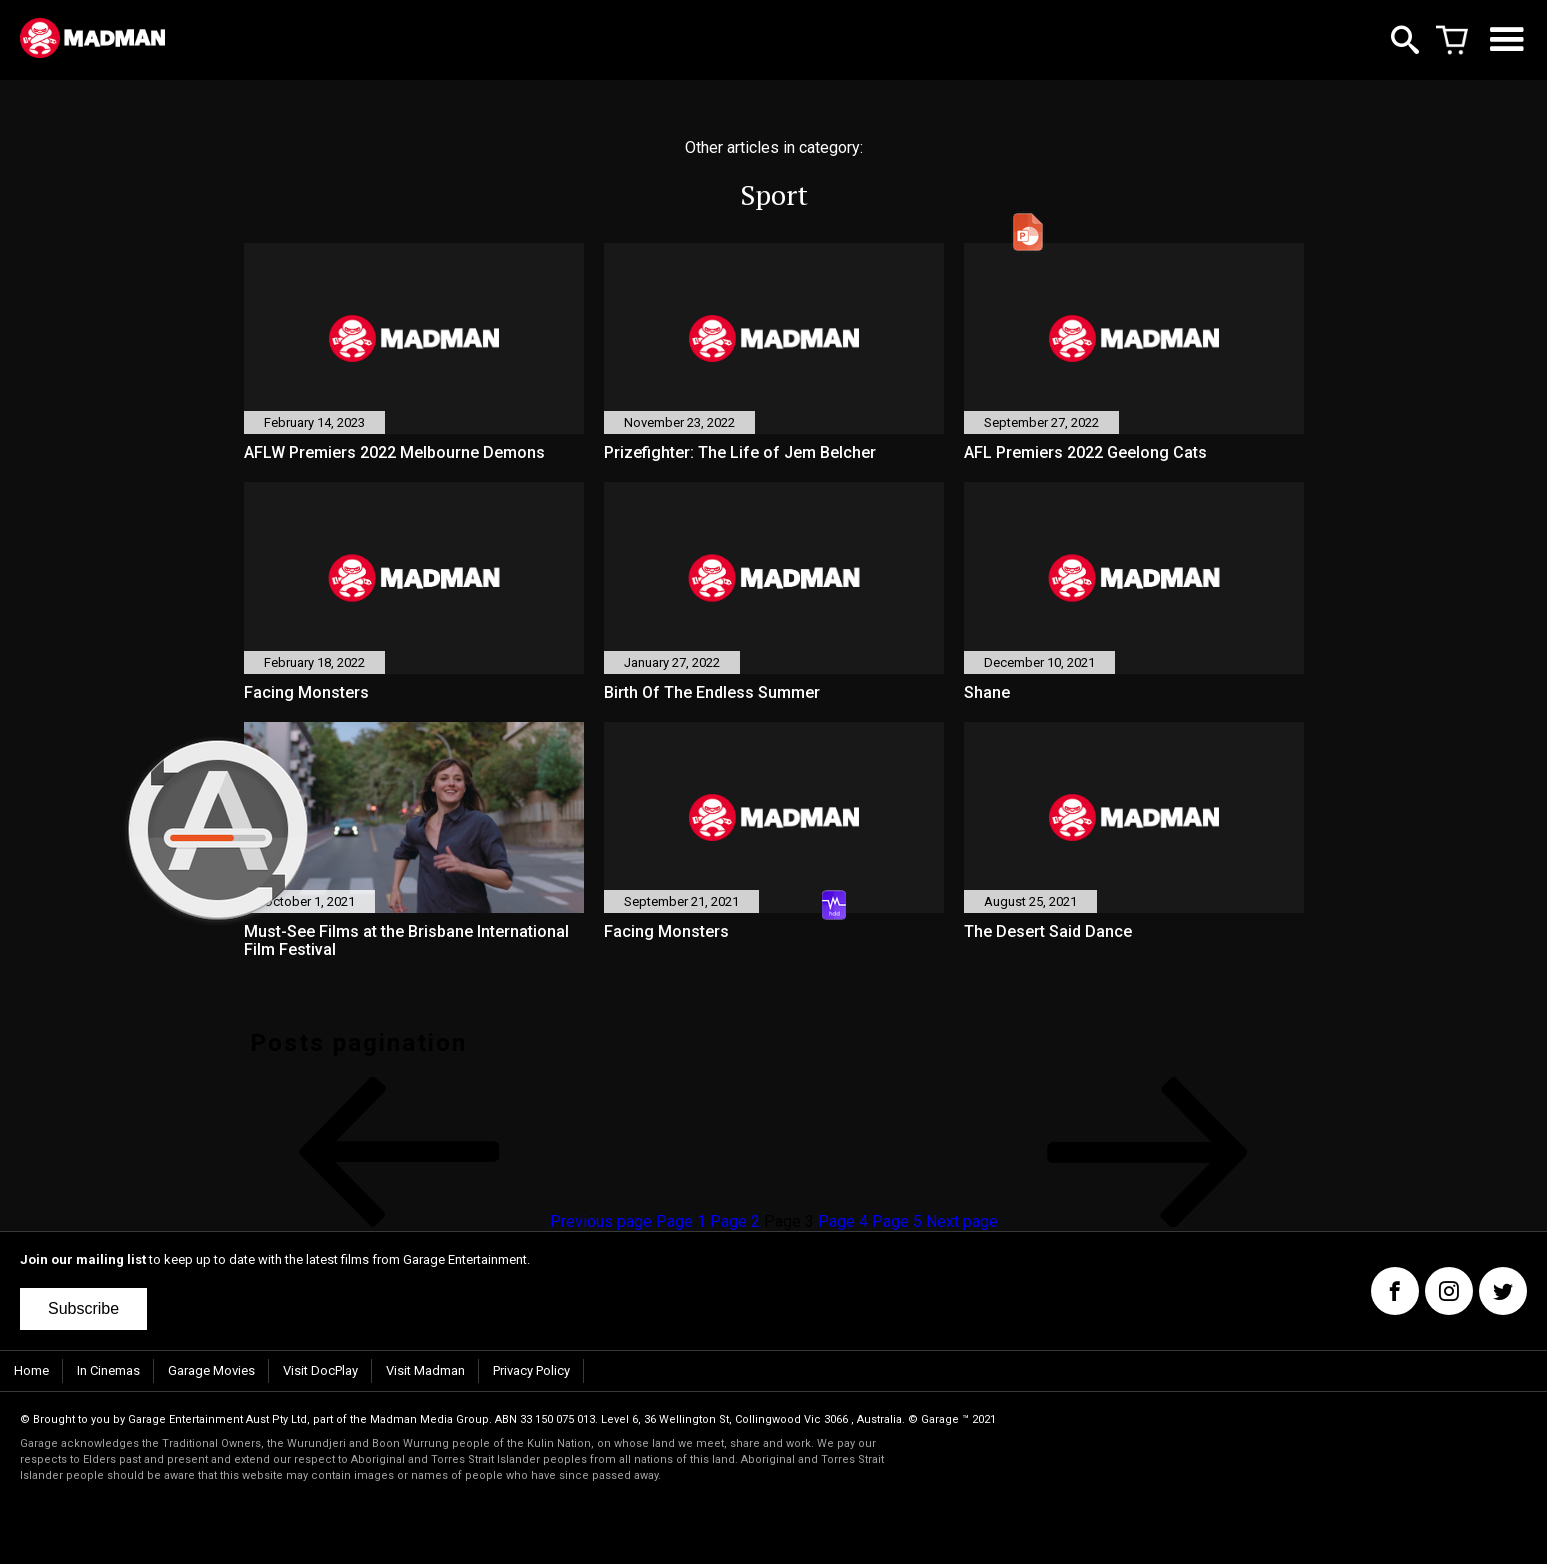 This screenshot has width=1547, height=1564. Describe the element at coordinates (834, 905) in the screenshot. I see `virtualbox hard disk drive file` at that location.